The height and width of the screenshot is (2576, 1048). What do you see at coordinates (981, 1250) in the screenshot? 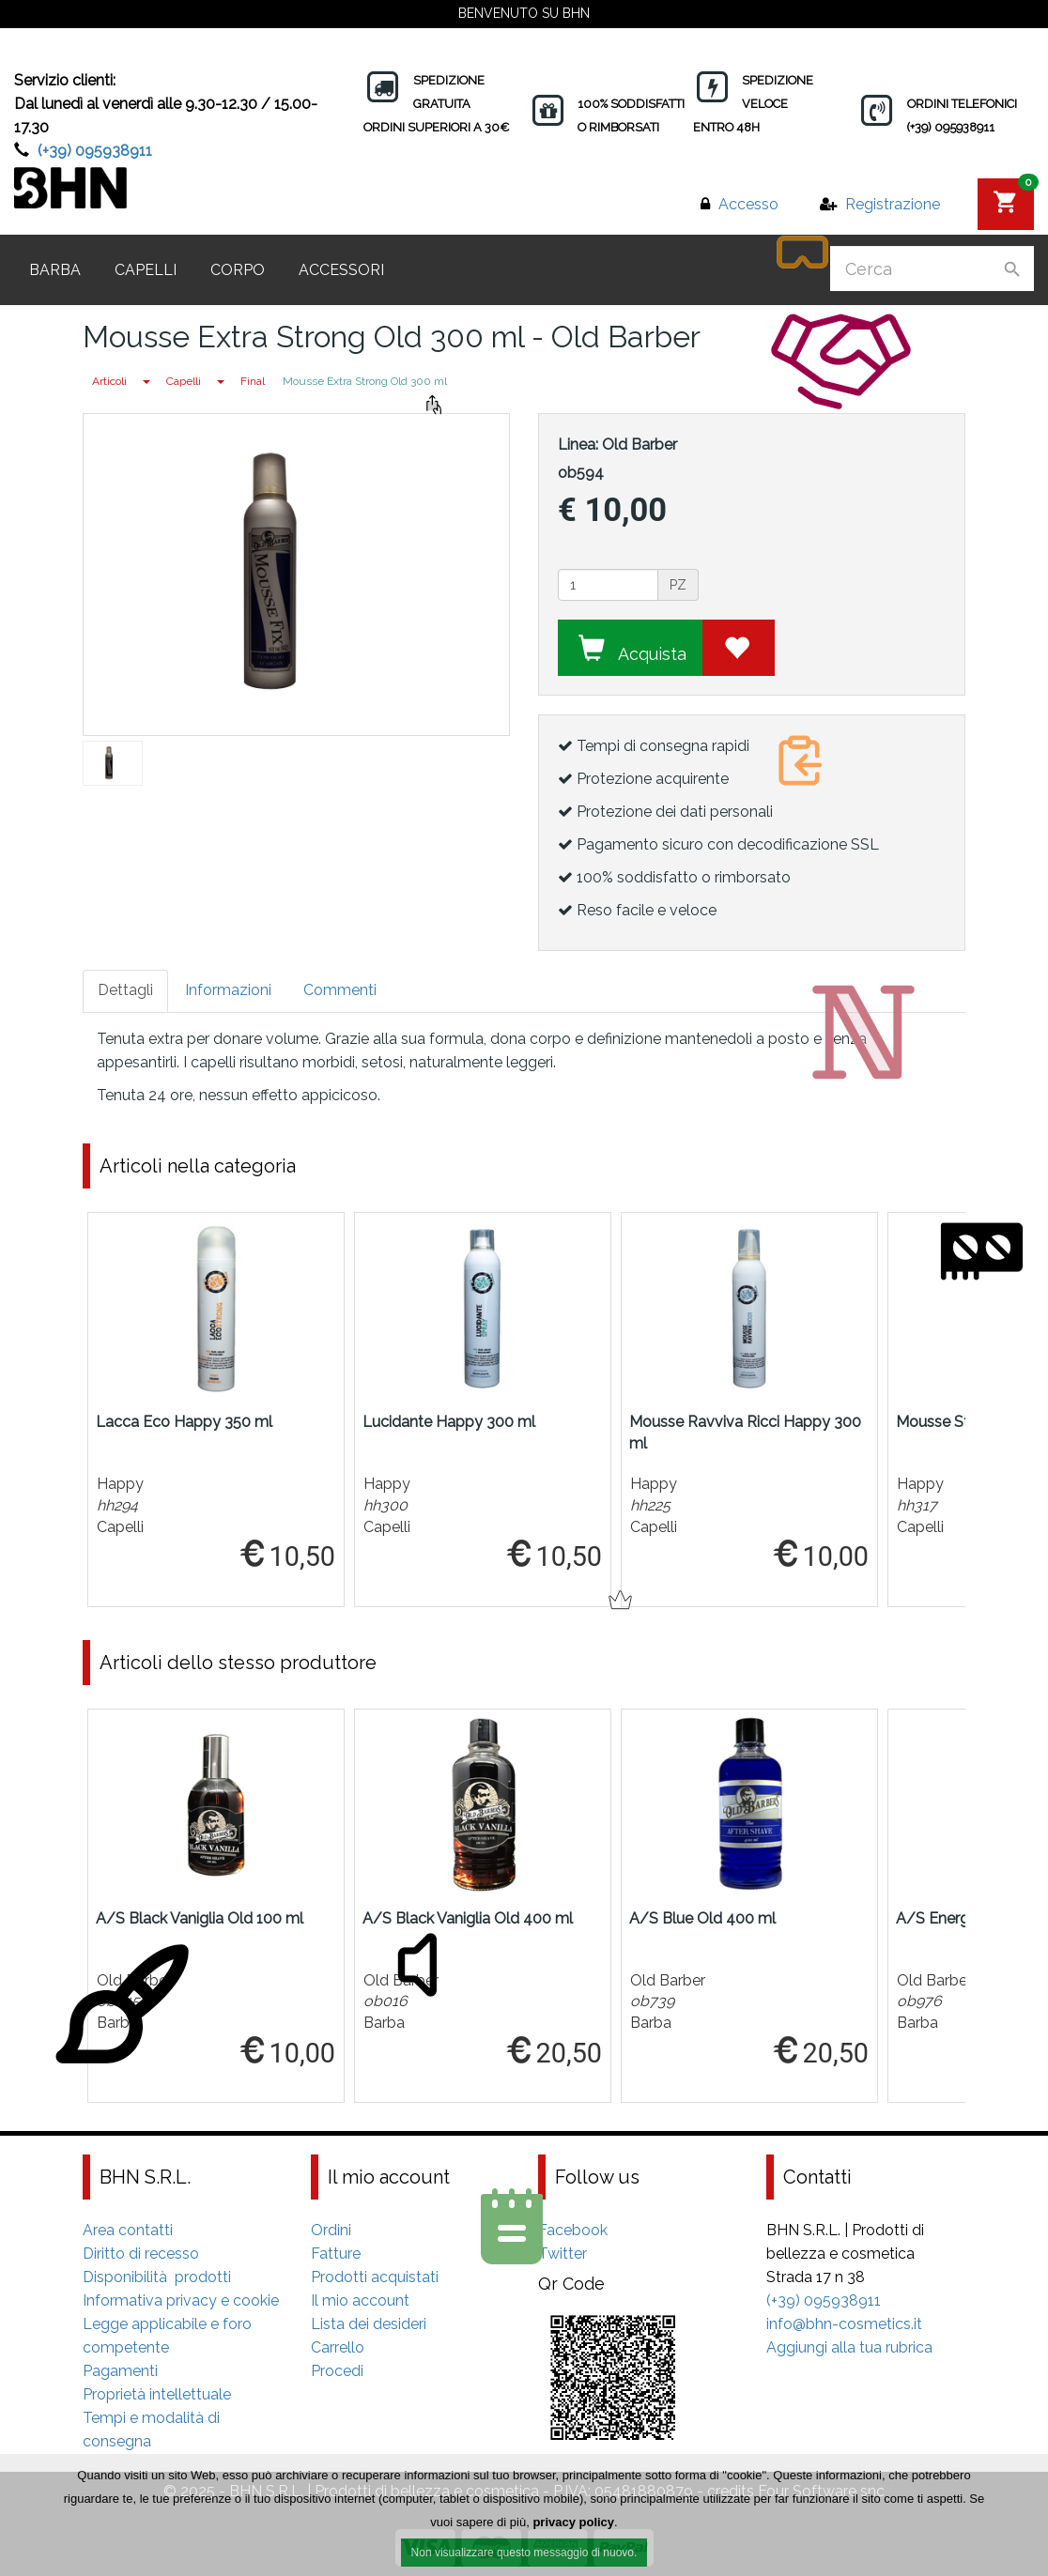
I see `view graphics card or GPU information` at bounding box center [981, 1250].